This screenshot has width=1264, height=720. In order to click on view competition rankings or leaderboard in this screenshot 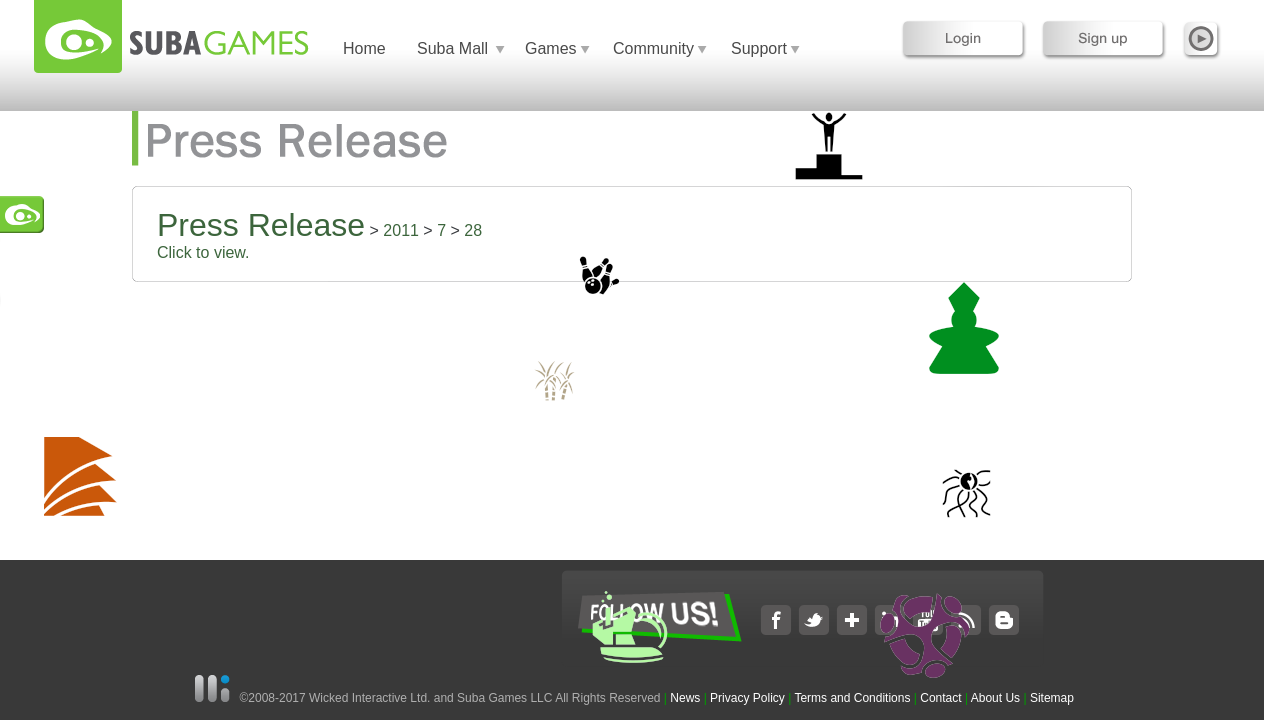, I will do `click(829, 146)`.